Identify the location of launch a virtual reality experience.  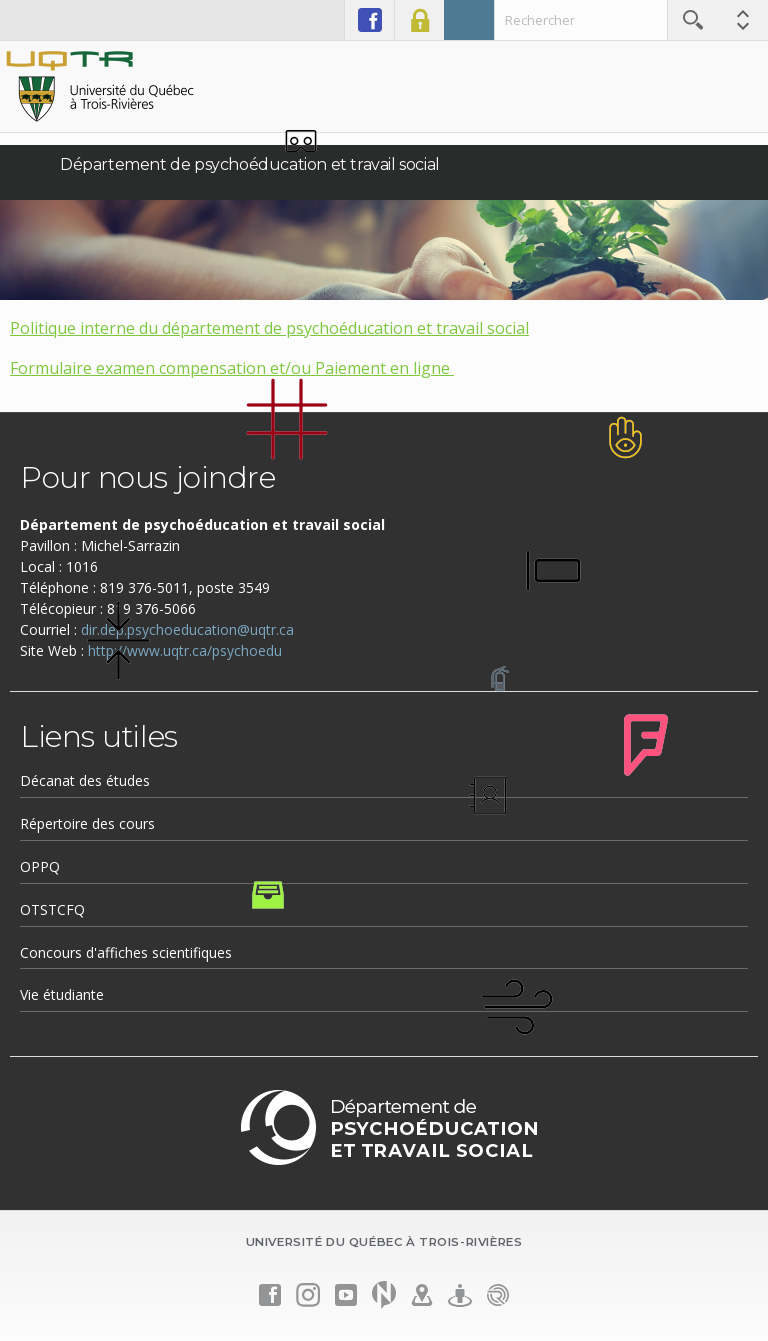
(301, 141).